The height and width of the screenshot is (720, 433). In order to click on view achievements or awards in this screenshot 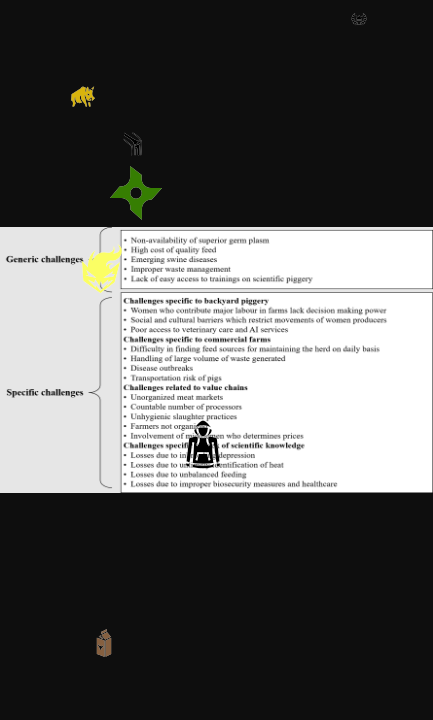, I will do `click(359, 19)`.